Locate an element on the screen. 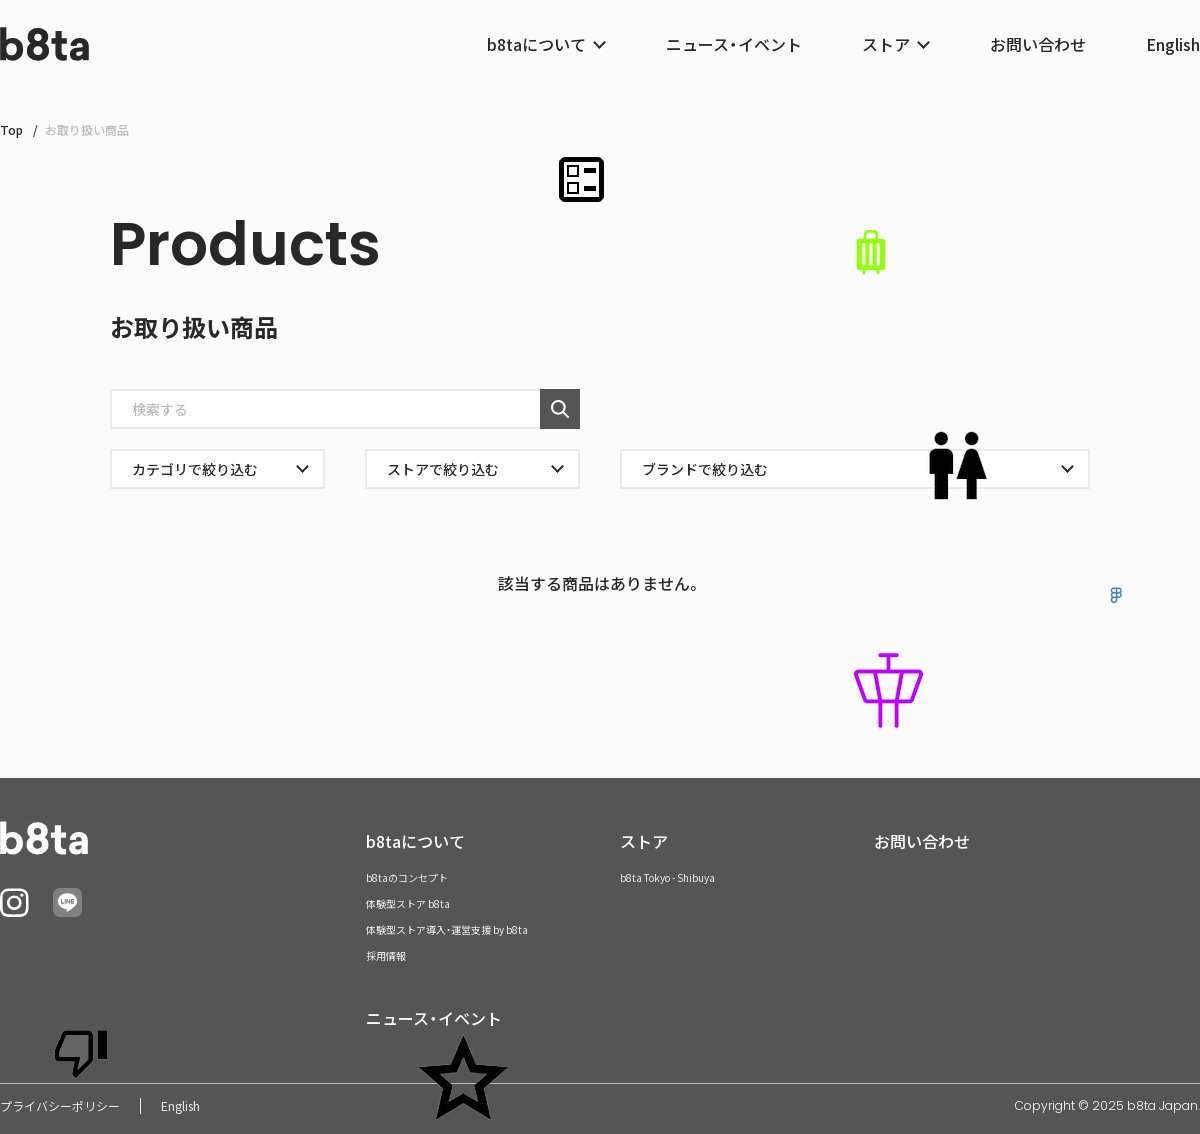  view ballot or voting options is located at coordinates (581, 179).